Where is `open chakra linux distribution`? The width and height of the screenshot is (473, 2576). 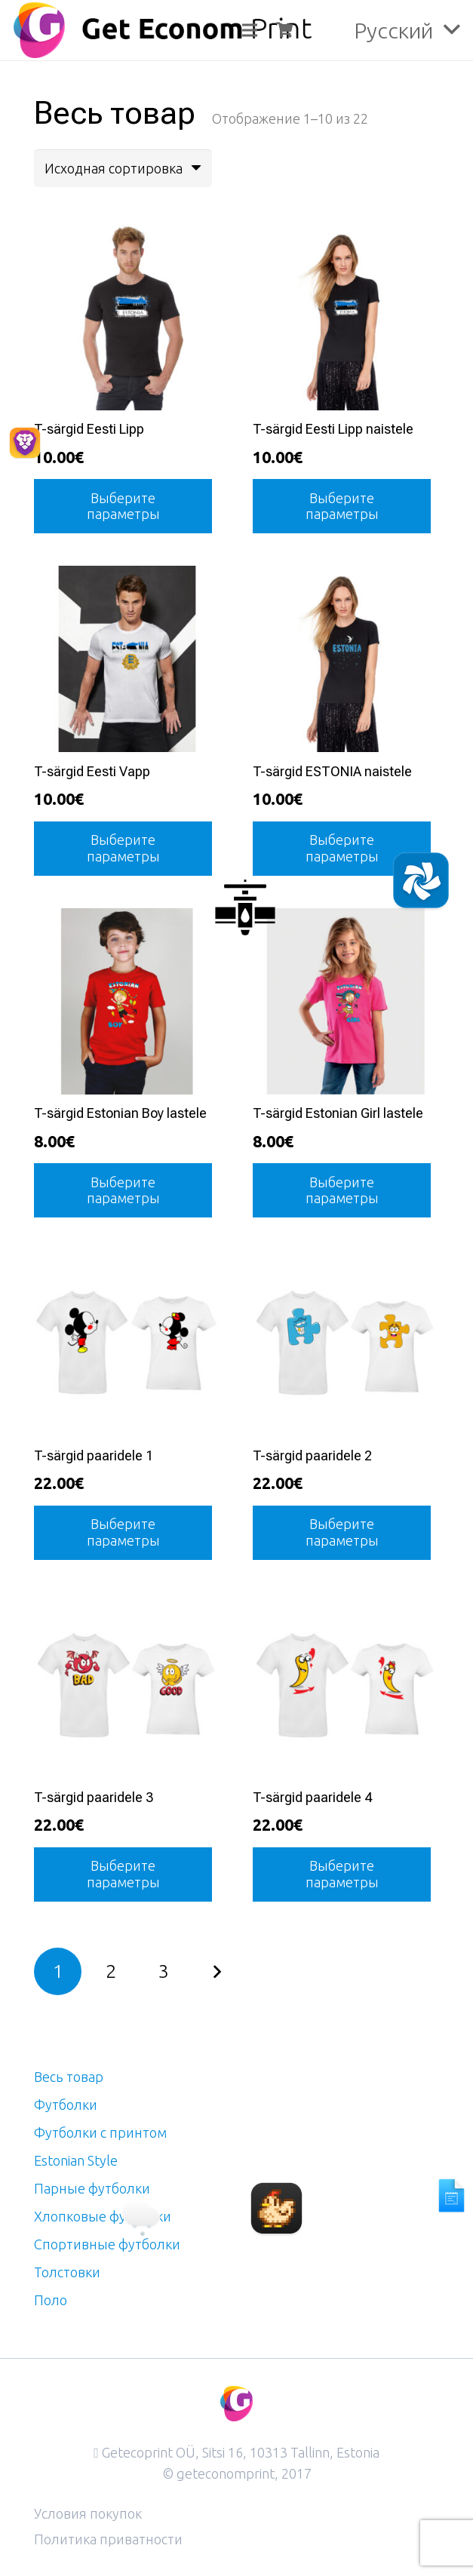
open chakra linux distribution is located at coordinates (421, 880).